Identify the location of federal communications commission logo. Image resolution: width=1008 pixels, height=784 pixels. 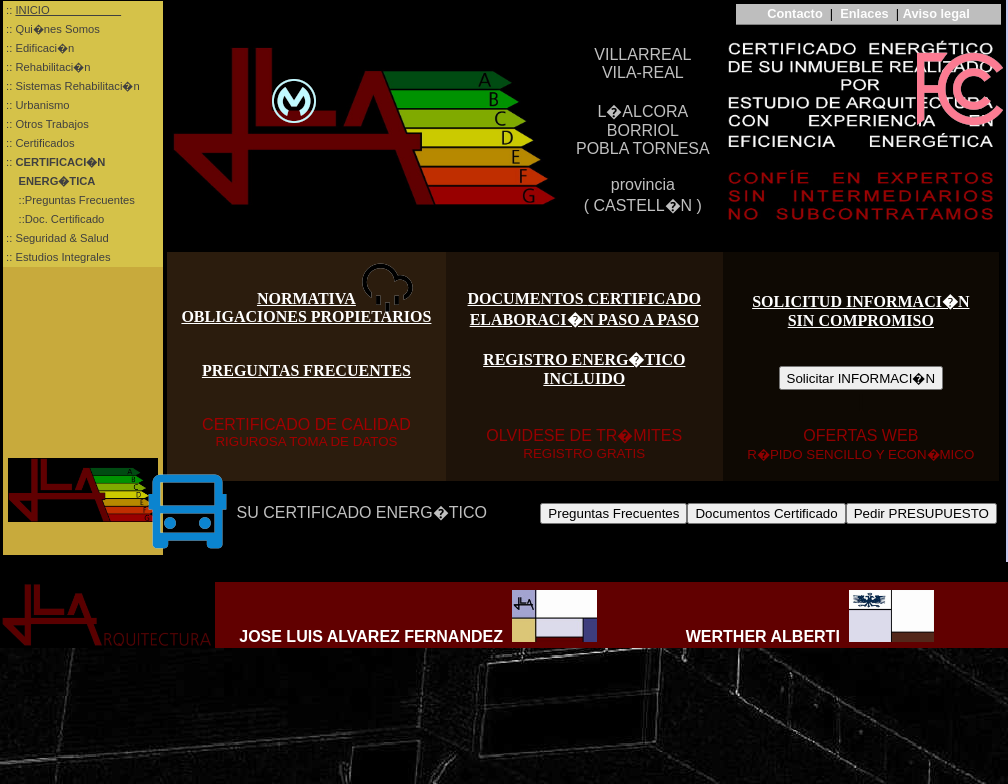
(960, 89).